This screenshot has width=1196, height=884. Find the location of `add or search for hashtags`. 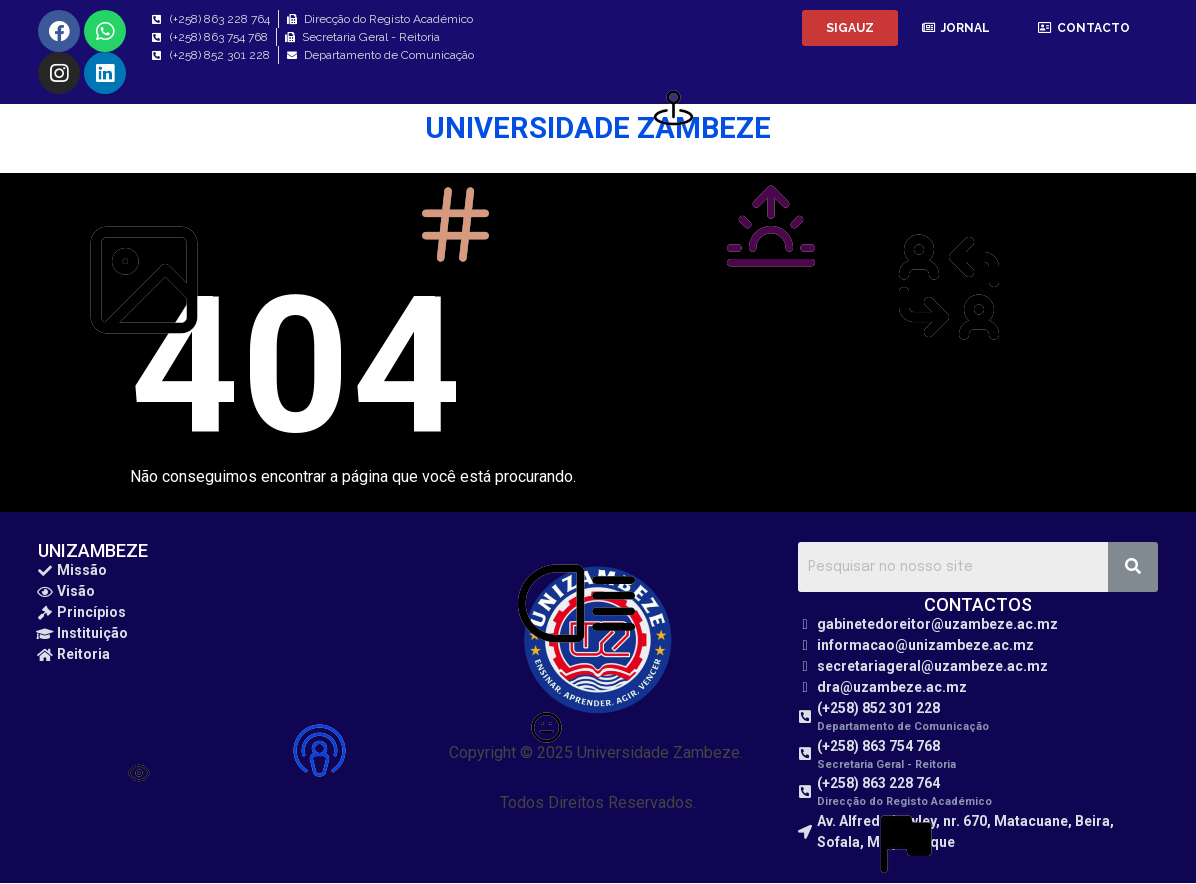

add or search for hashtags is located at coordinates (455, 224).